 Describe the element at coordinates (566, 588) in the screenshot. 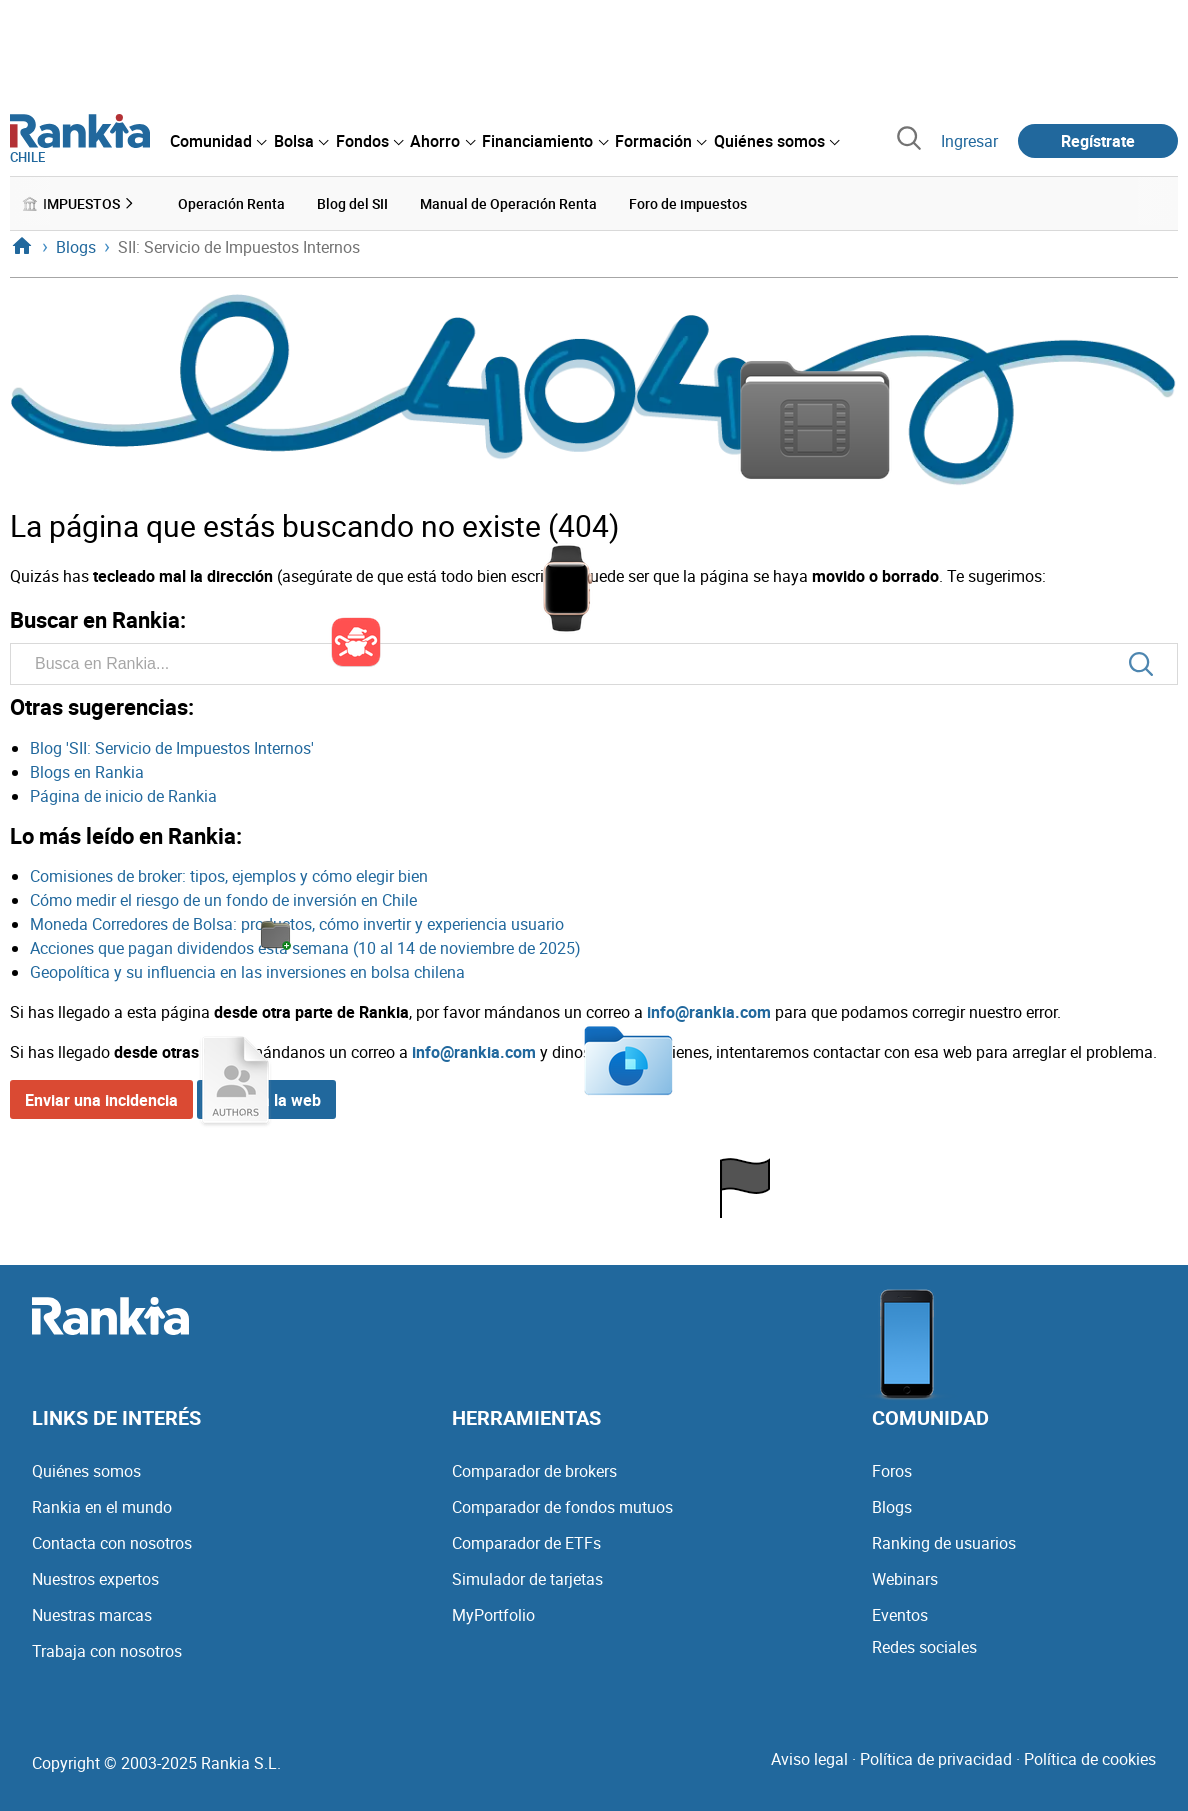

I see `manage connected Apple Watch device` at that location.